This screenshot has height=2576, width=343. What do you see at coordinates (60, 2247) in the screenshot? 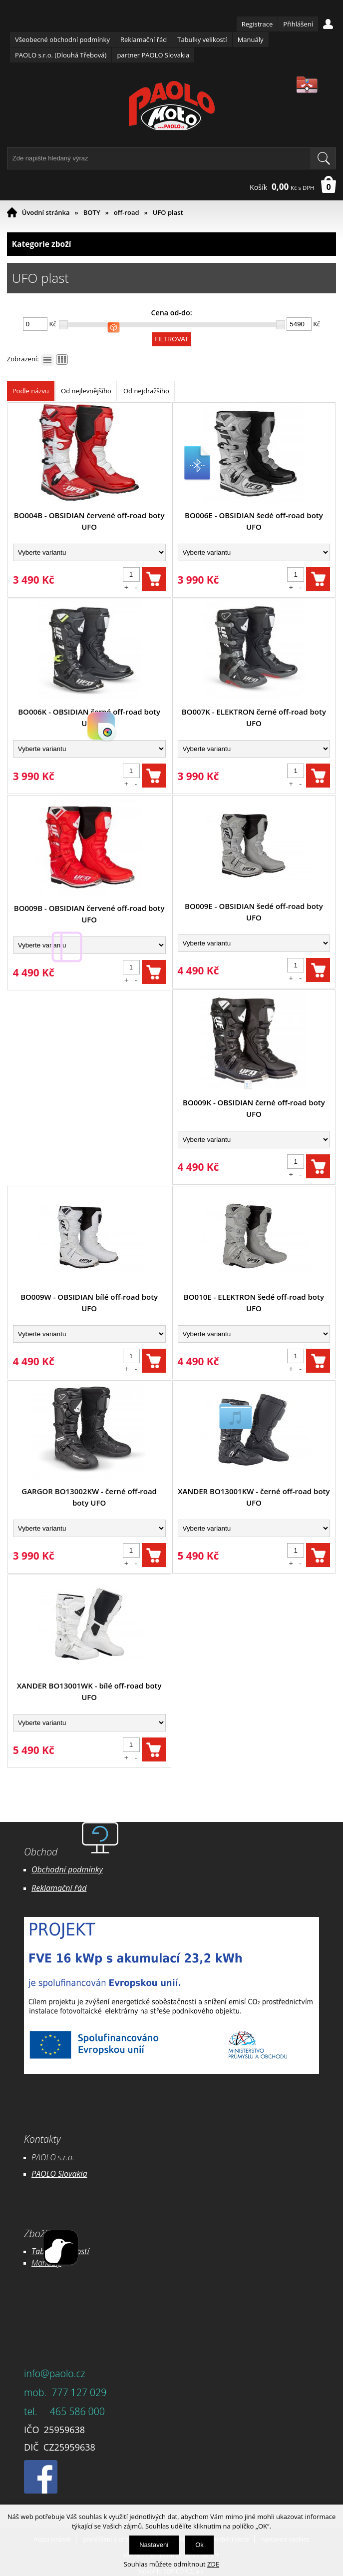
I see `open cinny matrix messaging client` at bounding box center [60, 2247].